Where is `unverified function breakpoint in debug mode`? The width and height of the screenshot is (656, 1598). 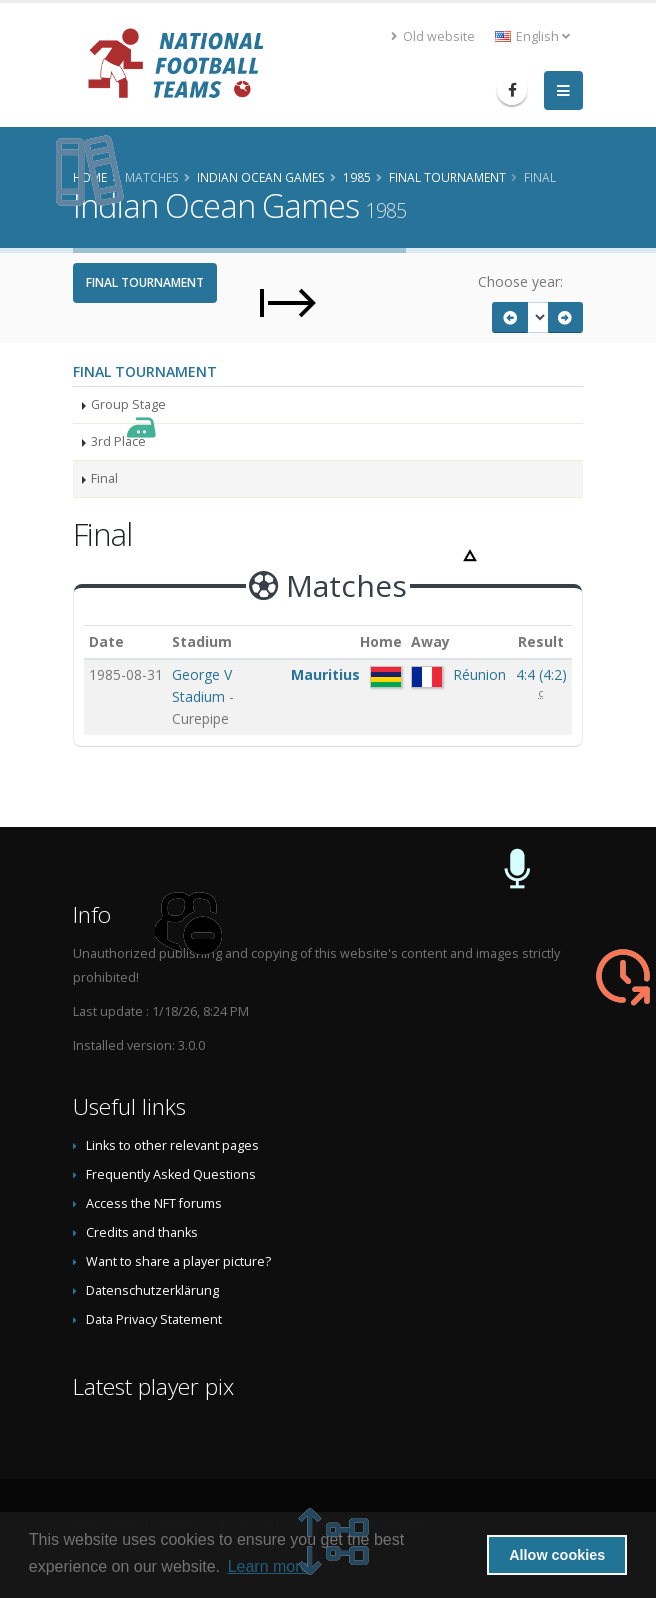
unverified function breakpoint in debug mode is located at coordinates (470, 556).